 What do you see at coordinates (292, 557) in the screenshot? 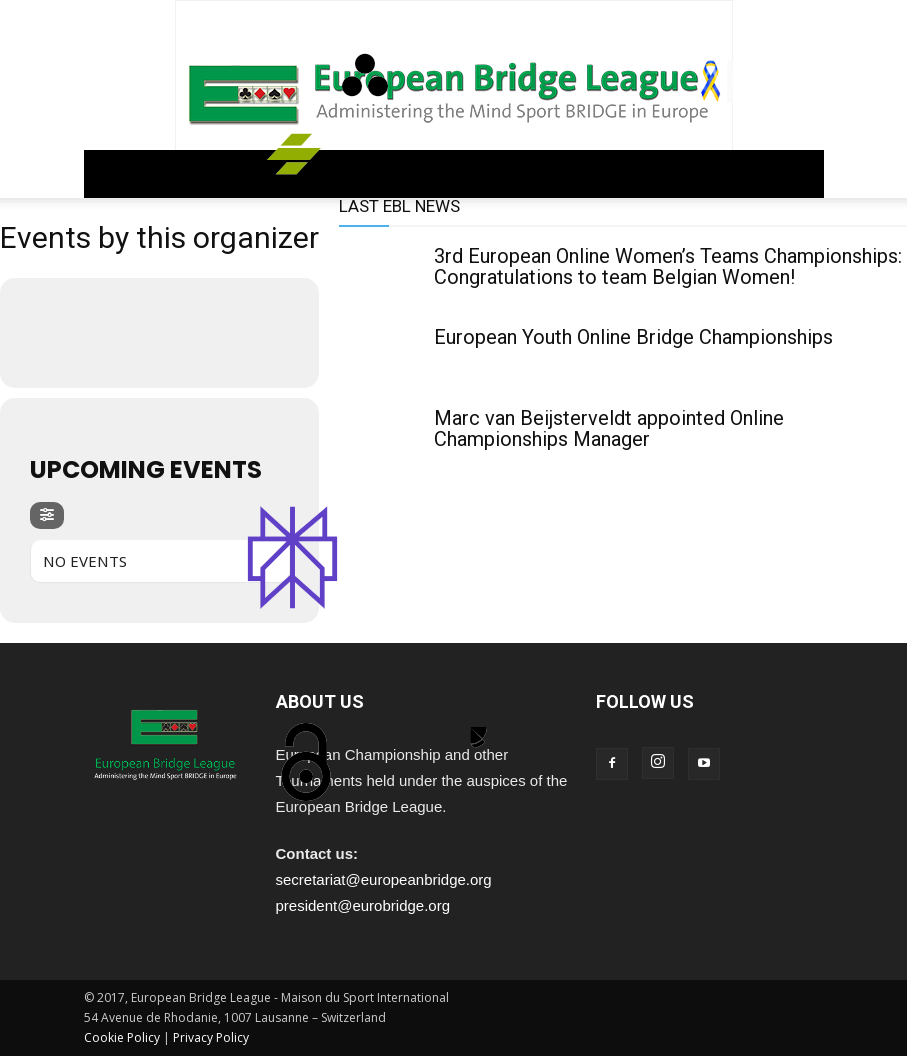
I see `open perplexity ai app` at bounding box center [292, 557].